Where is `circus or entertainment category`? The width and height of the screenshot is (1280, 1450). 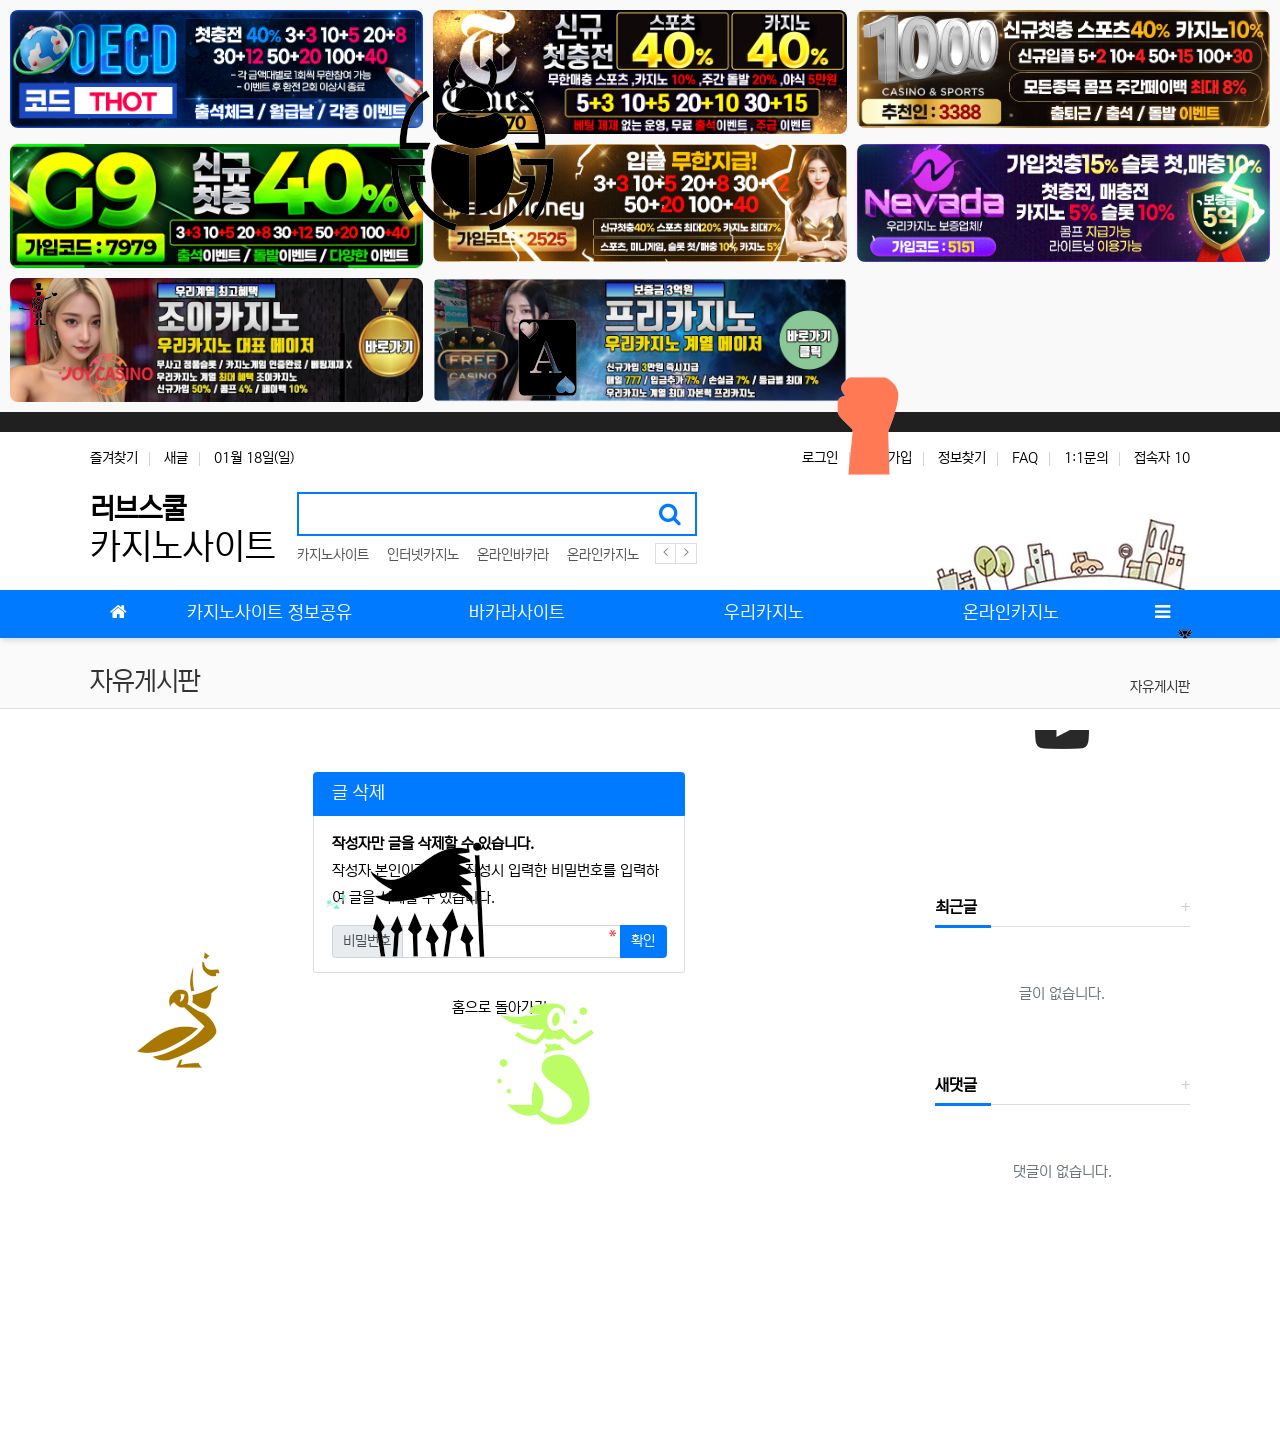 circus or entertainment category is located at coordinates (39, 304).